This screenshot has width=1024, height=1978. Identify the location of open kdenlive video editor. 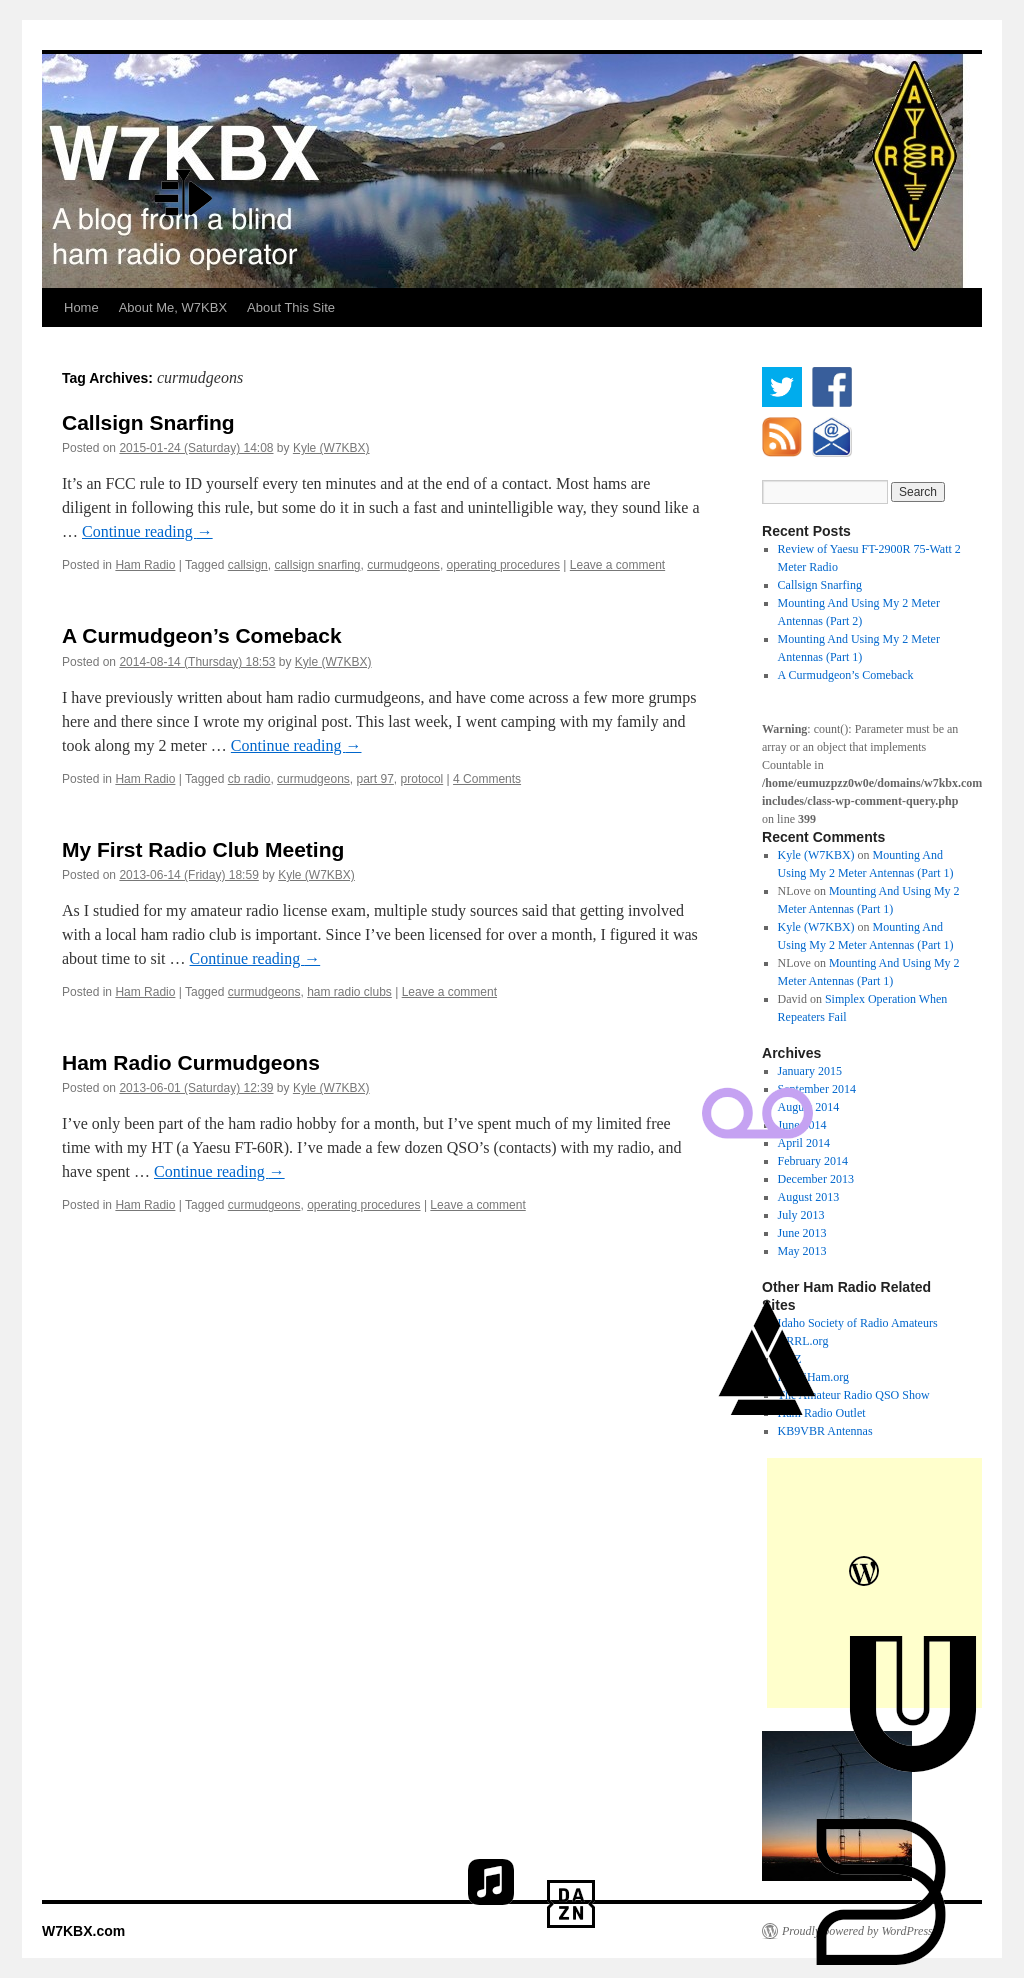
(183, 194).